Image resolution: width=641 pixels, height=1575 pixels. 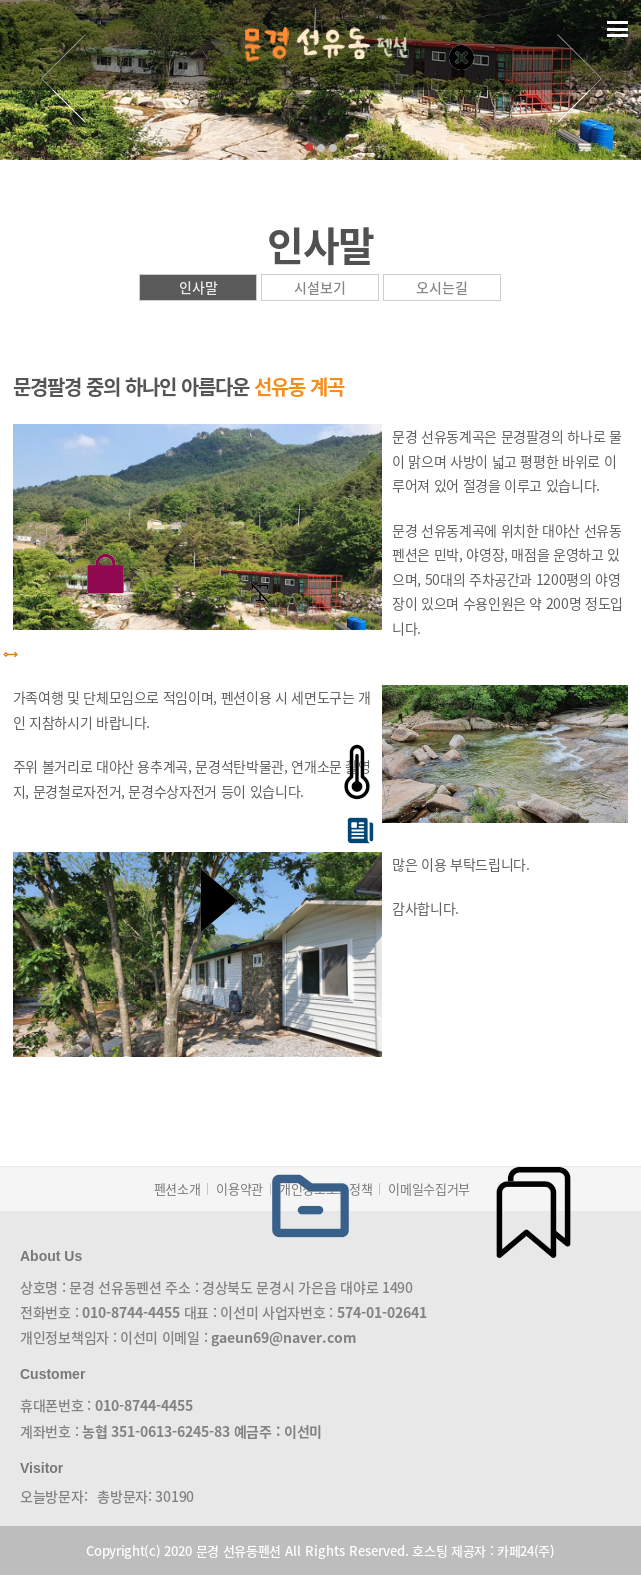 I want to click on close or dismiss a dialog, so click(x=461, y=57).